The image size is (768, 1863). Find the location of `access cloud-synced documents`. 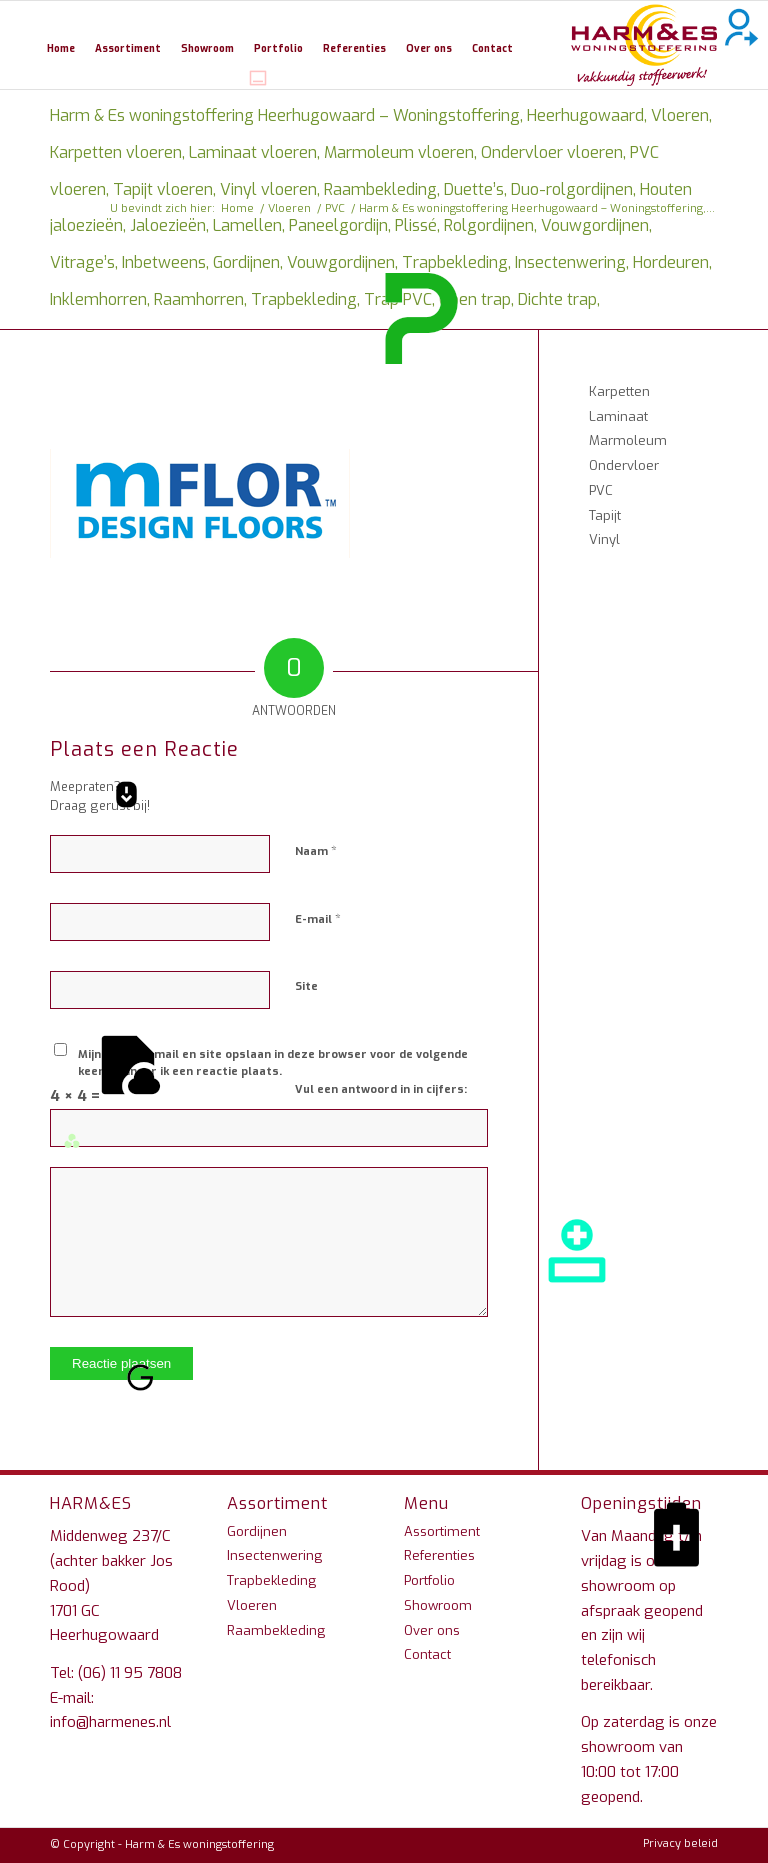

access cloud-synced documents is located at coordinates (128, 1065).